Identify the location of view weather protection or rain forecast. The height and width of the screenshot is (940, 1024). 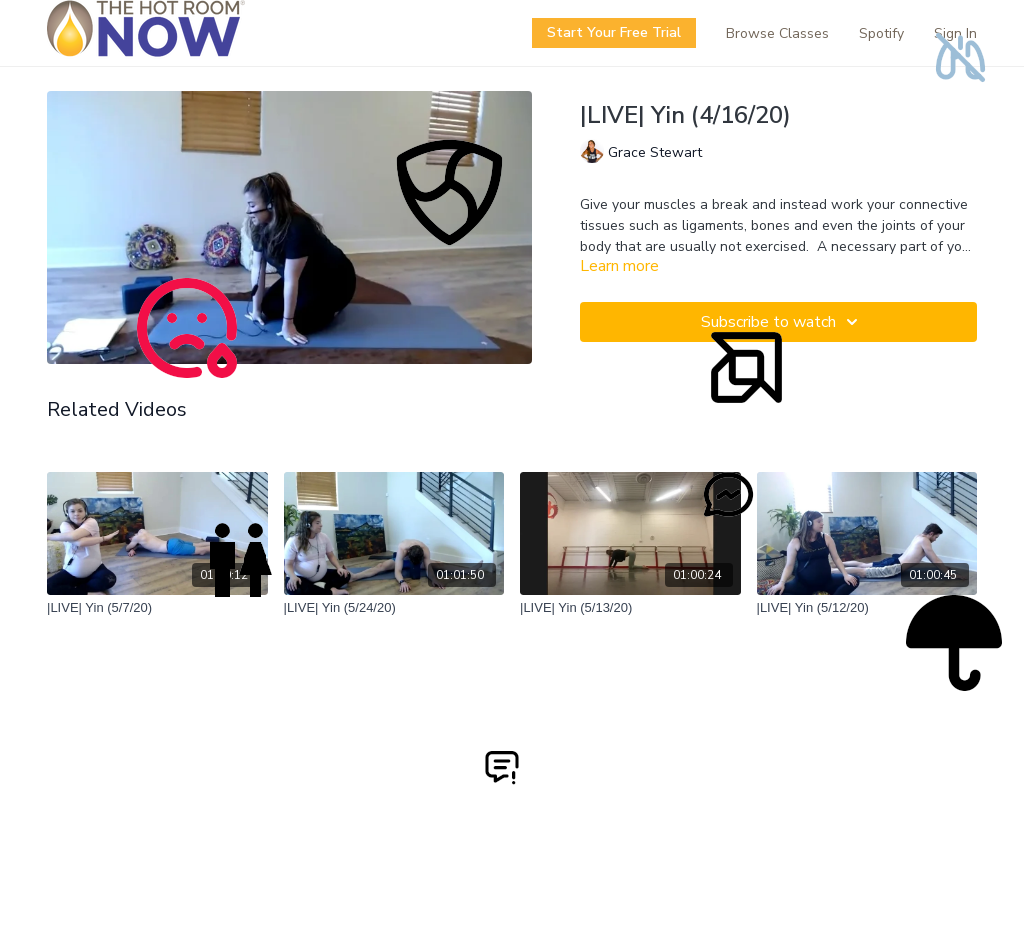
(954, 643).